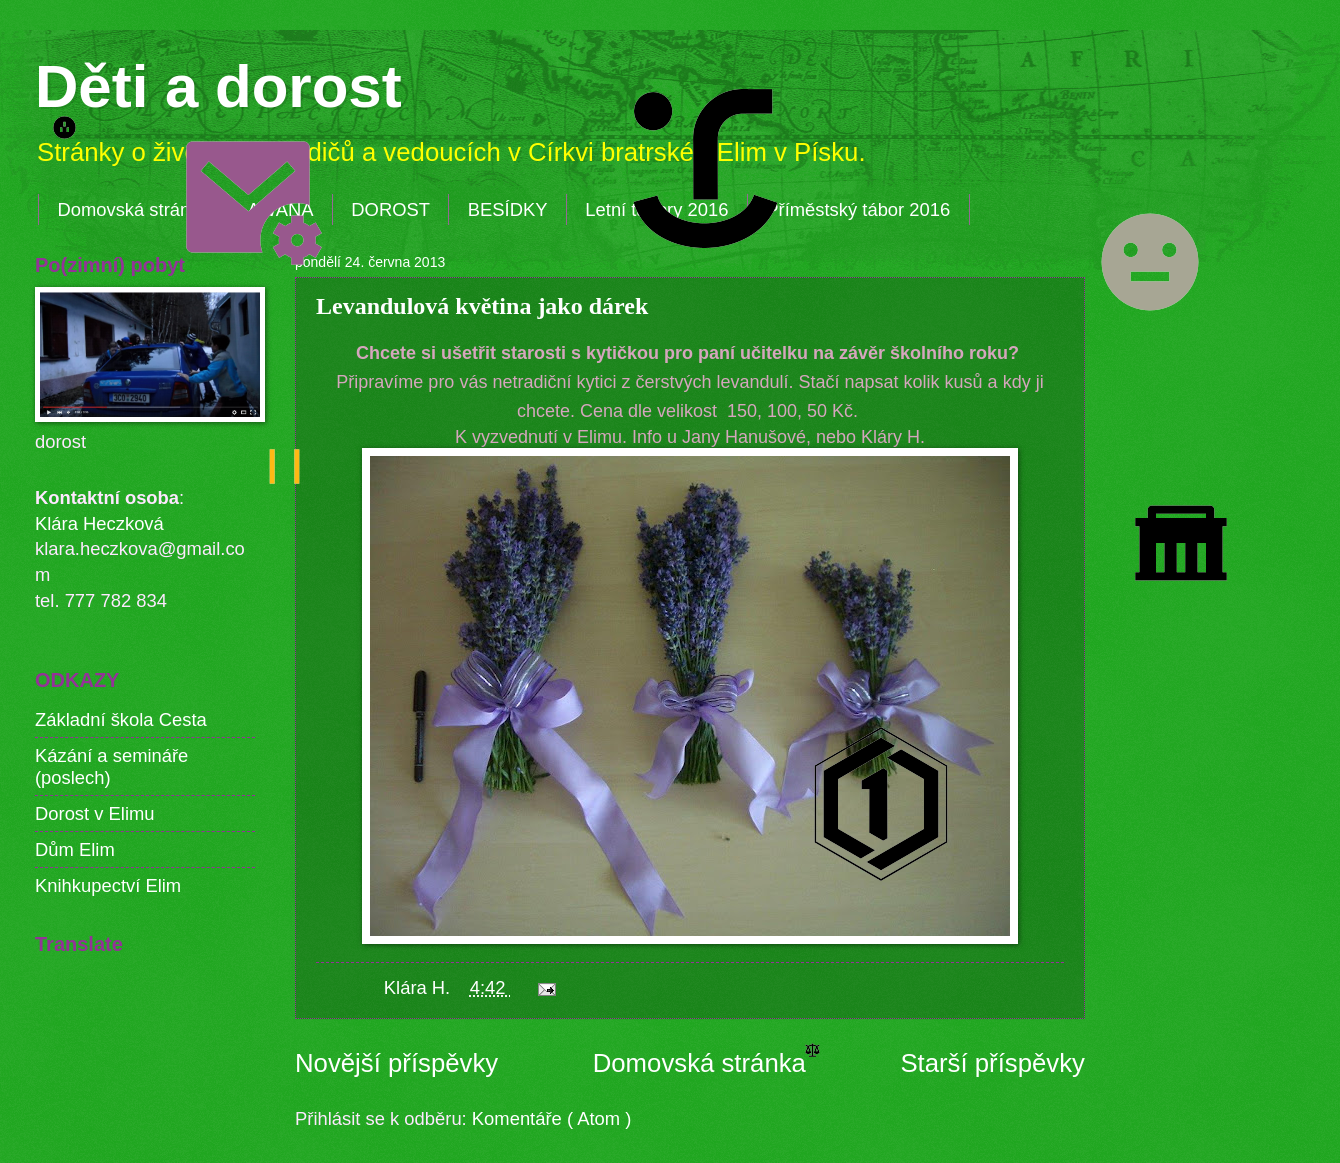  Describe the element at coordinates (705, 168) in the screenshot. I see `rezgo booking platform logo` at that location.